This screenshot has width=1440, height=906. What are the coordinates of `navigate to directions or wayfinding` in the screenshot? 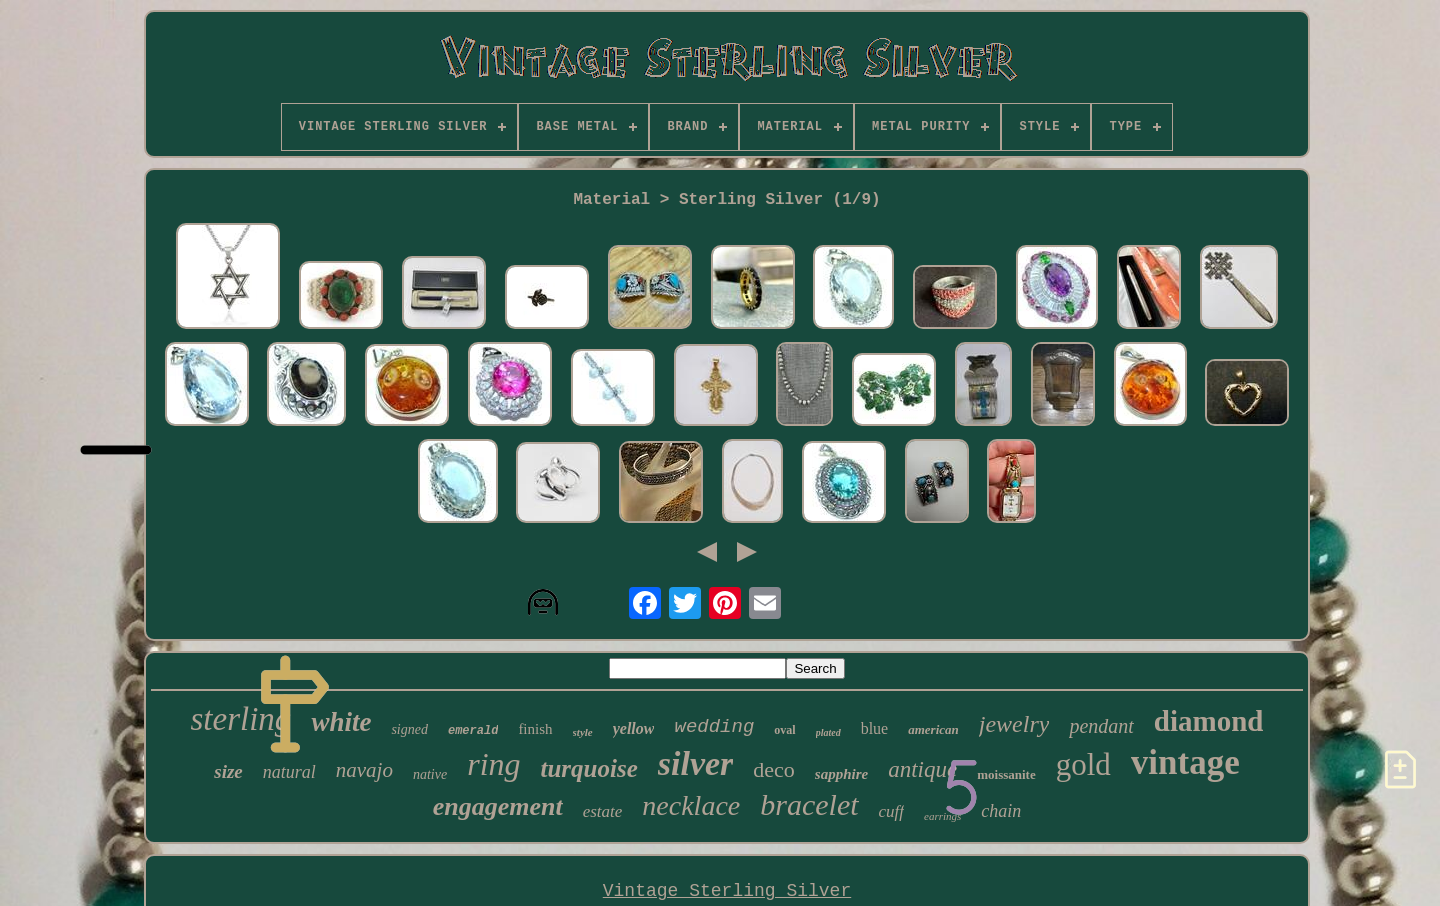 It's located at (295, 704).